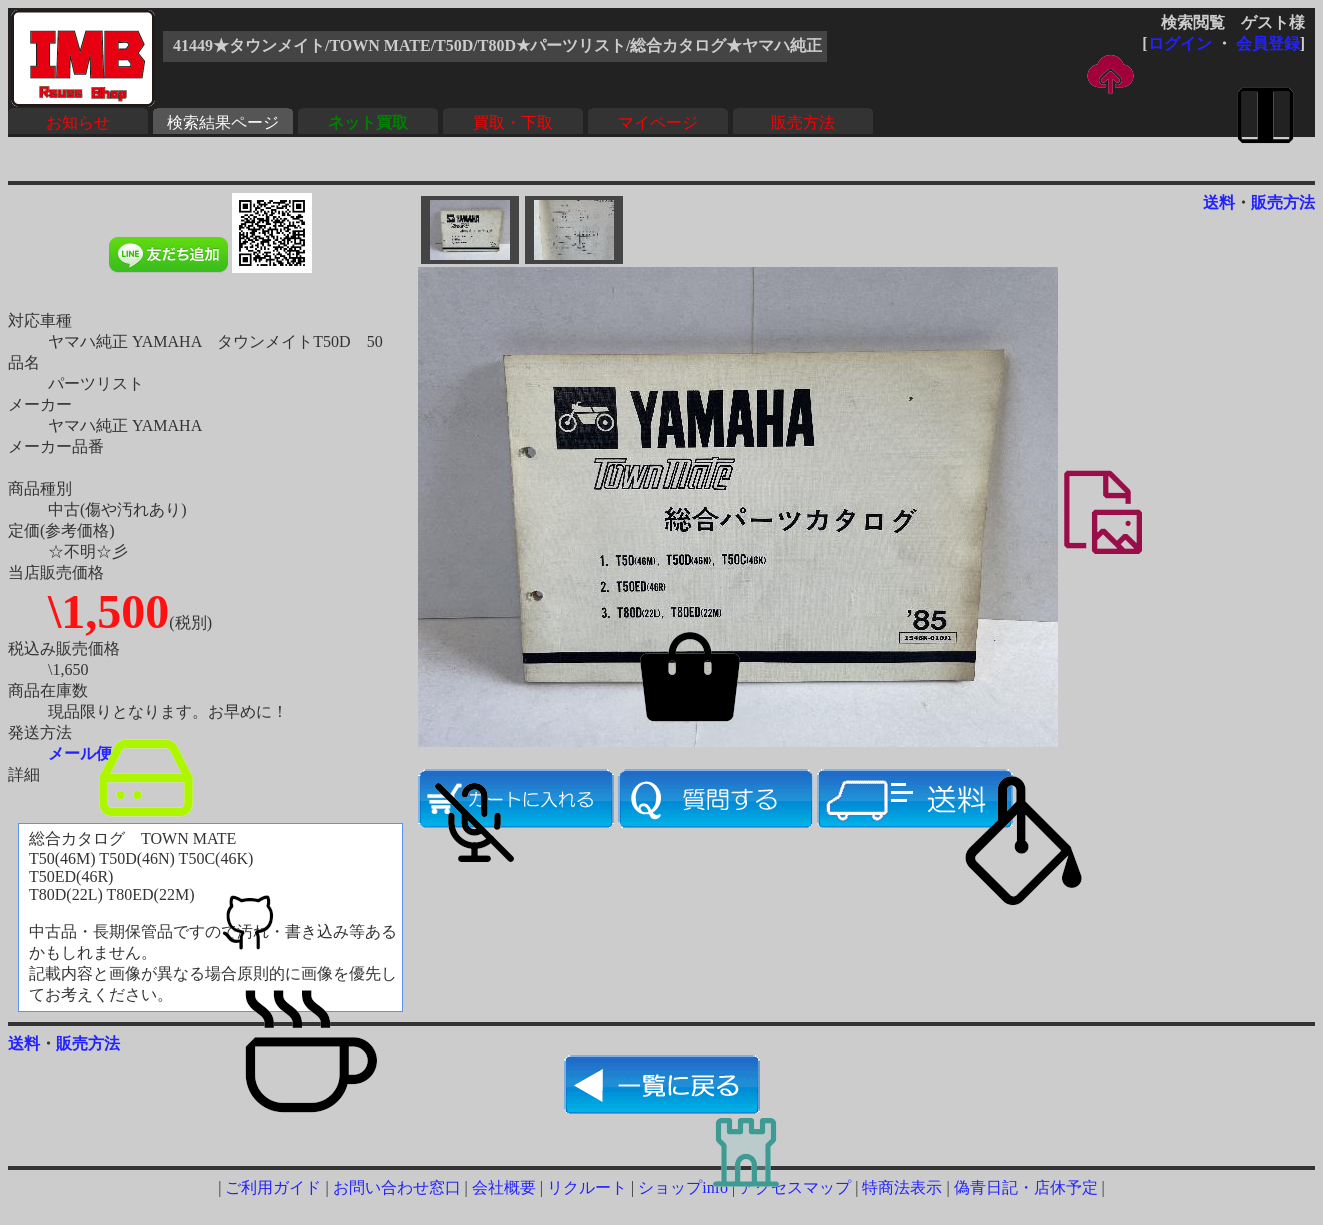  Describe the element at coordinates (302, 1056) in the screenshot. I see `take a coffee break or pause work` at that location.